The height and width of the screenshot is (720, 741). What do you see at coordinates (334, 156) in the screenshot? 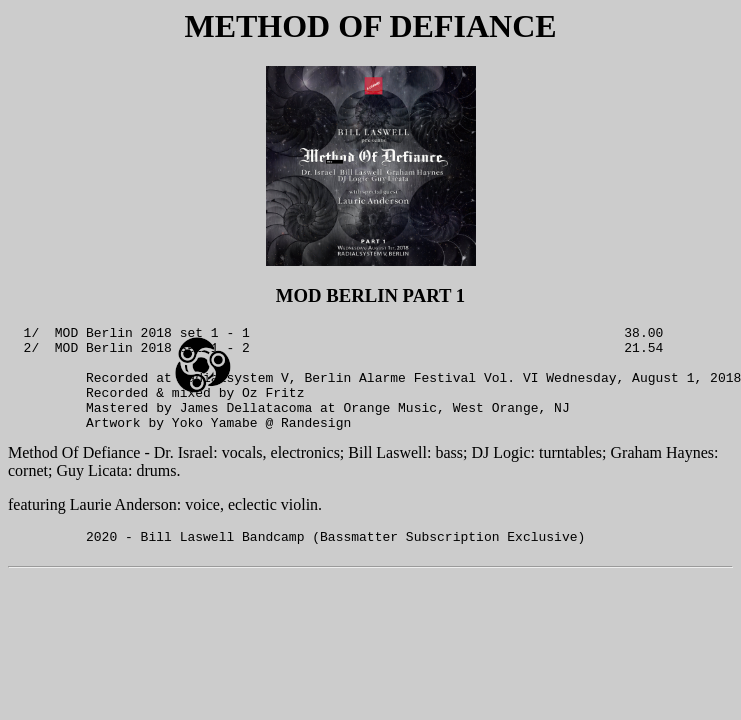
I see `access wifi router settings` at bounding box center [334, 156].